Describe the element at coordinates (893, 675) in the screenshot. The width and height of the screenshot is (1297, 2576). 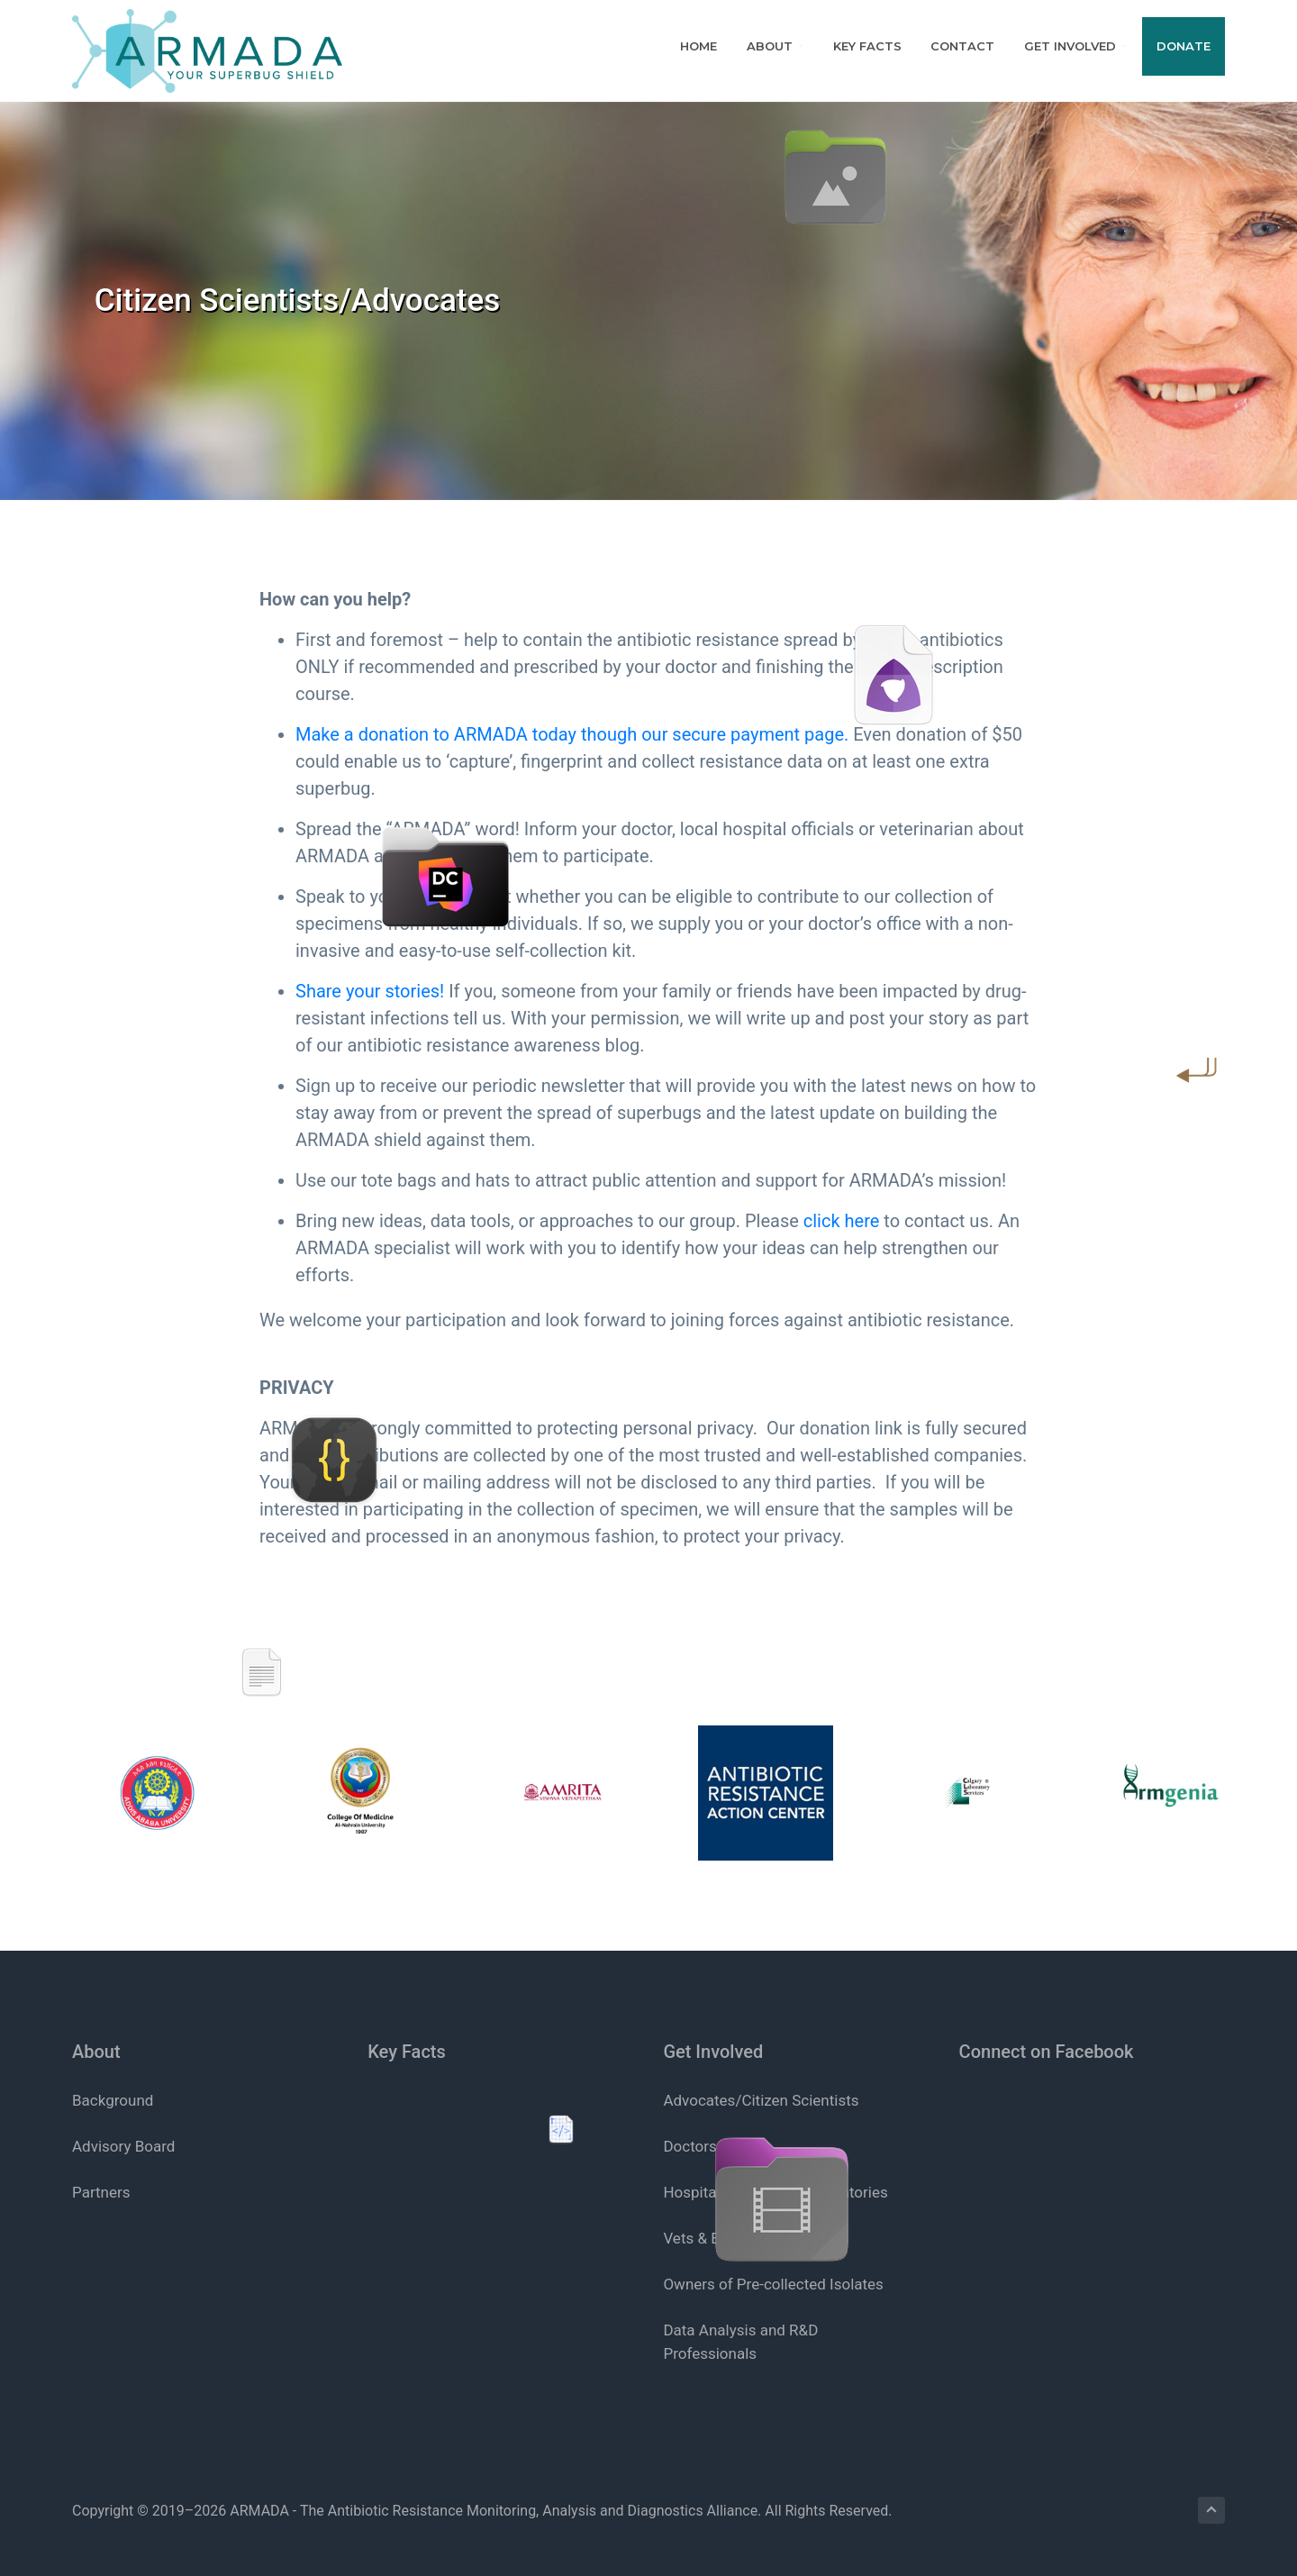
I see `meson build system configuration file` at that location.